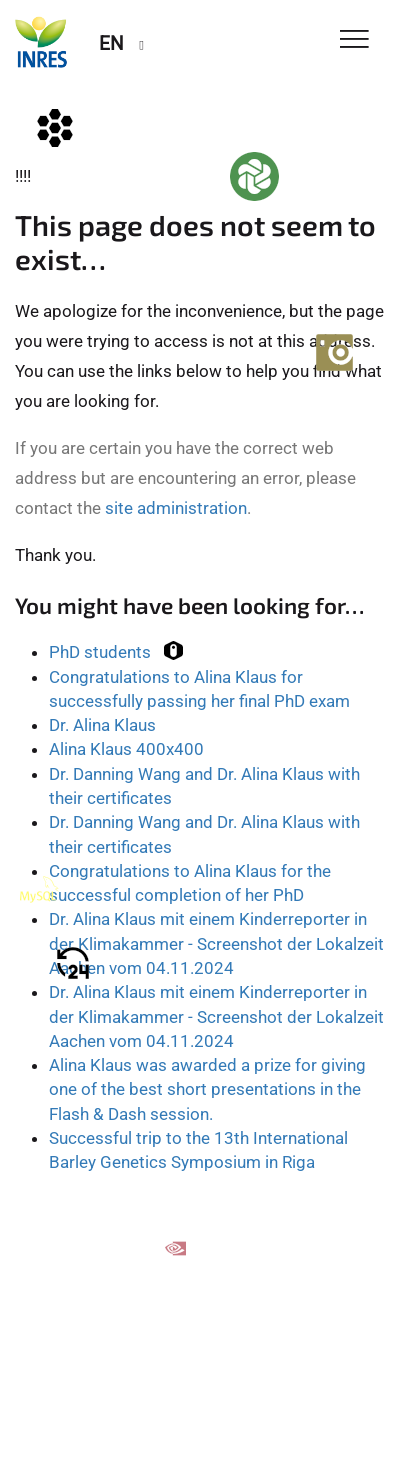 This screenshot has width=399, height=1483. Describe the element at coordinates (175, 1248) in the screenshot. I see `nvidia brand logo` at that location.